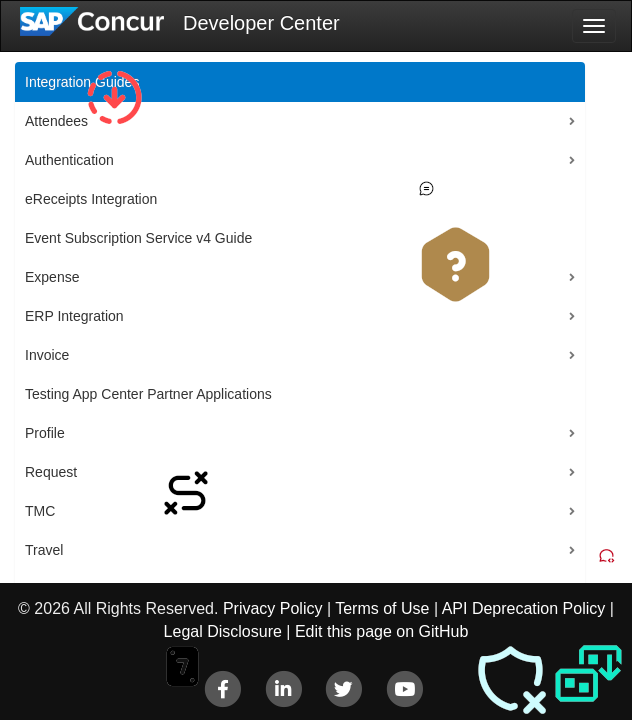  Describe the element at coordinates (588, 673) in the screenshot. I see `sort items by precedence or priority order` at that location.